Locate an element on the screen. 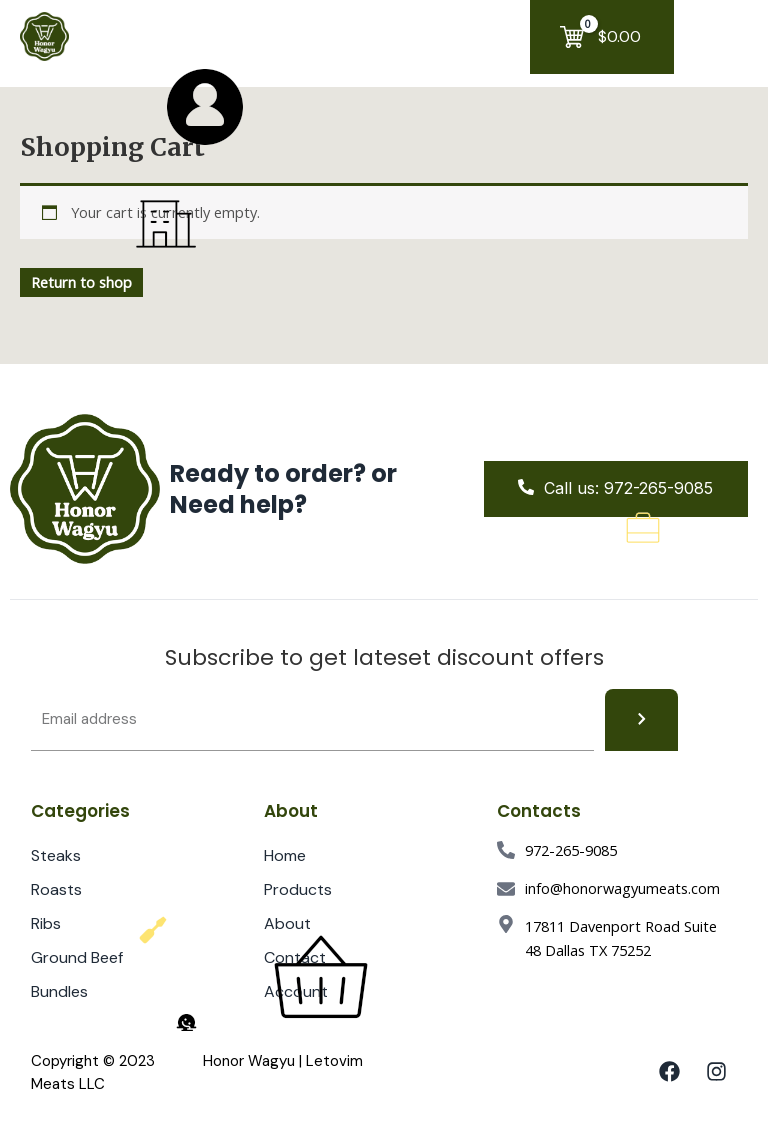  access travel or trip details is located at coordinates (643, 529).